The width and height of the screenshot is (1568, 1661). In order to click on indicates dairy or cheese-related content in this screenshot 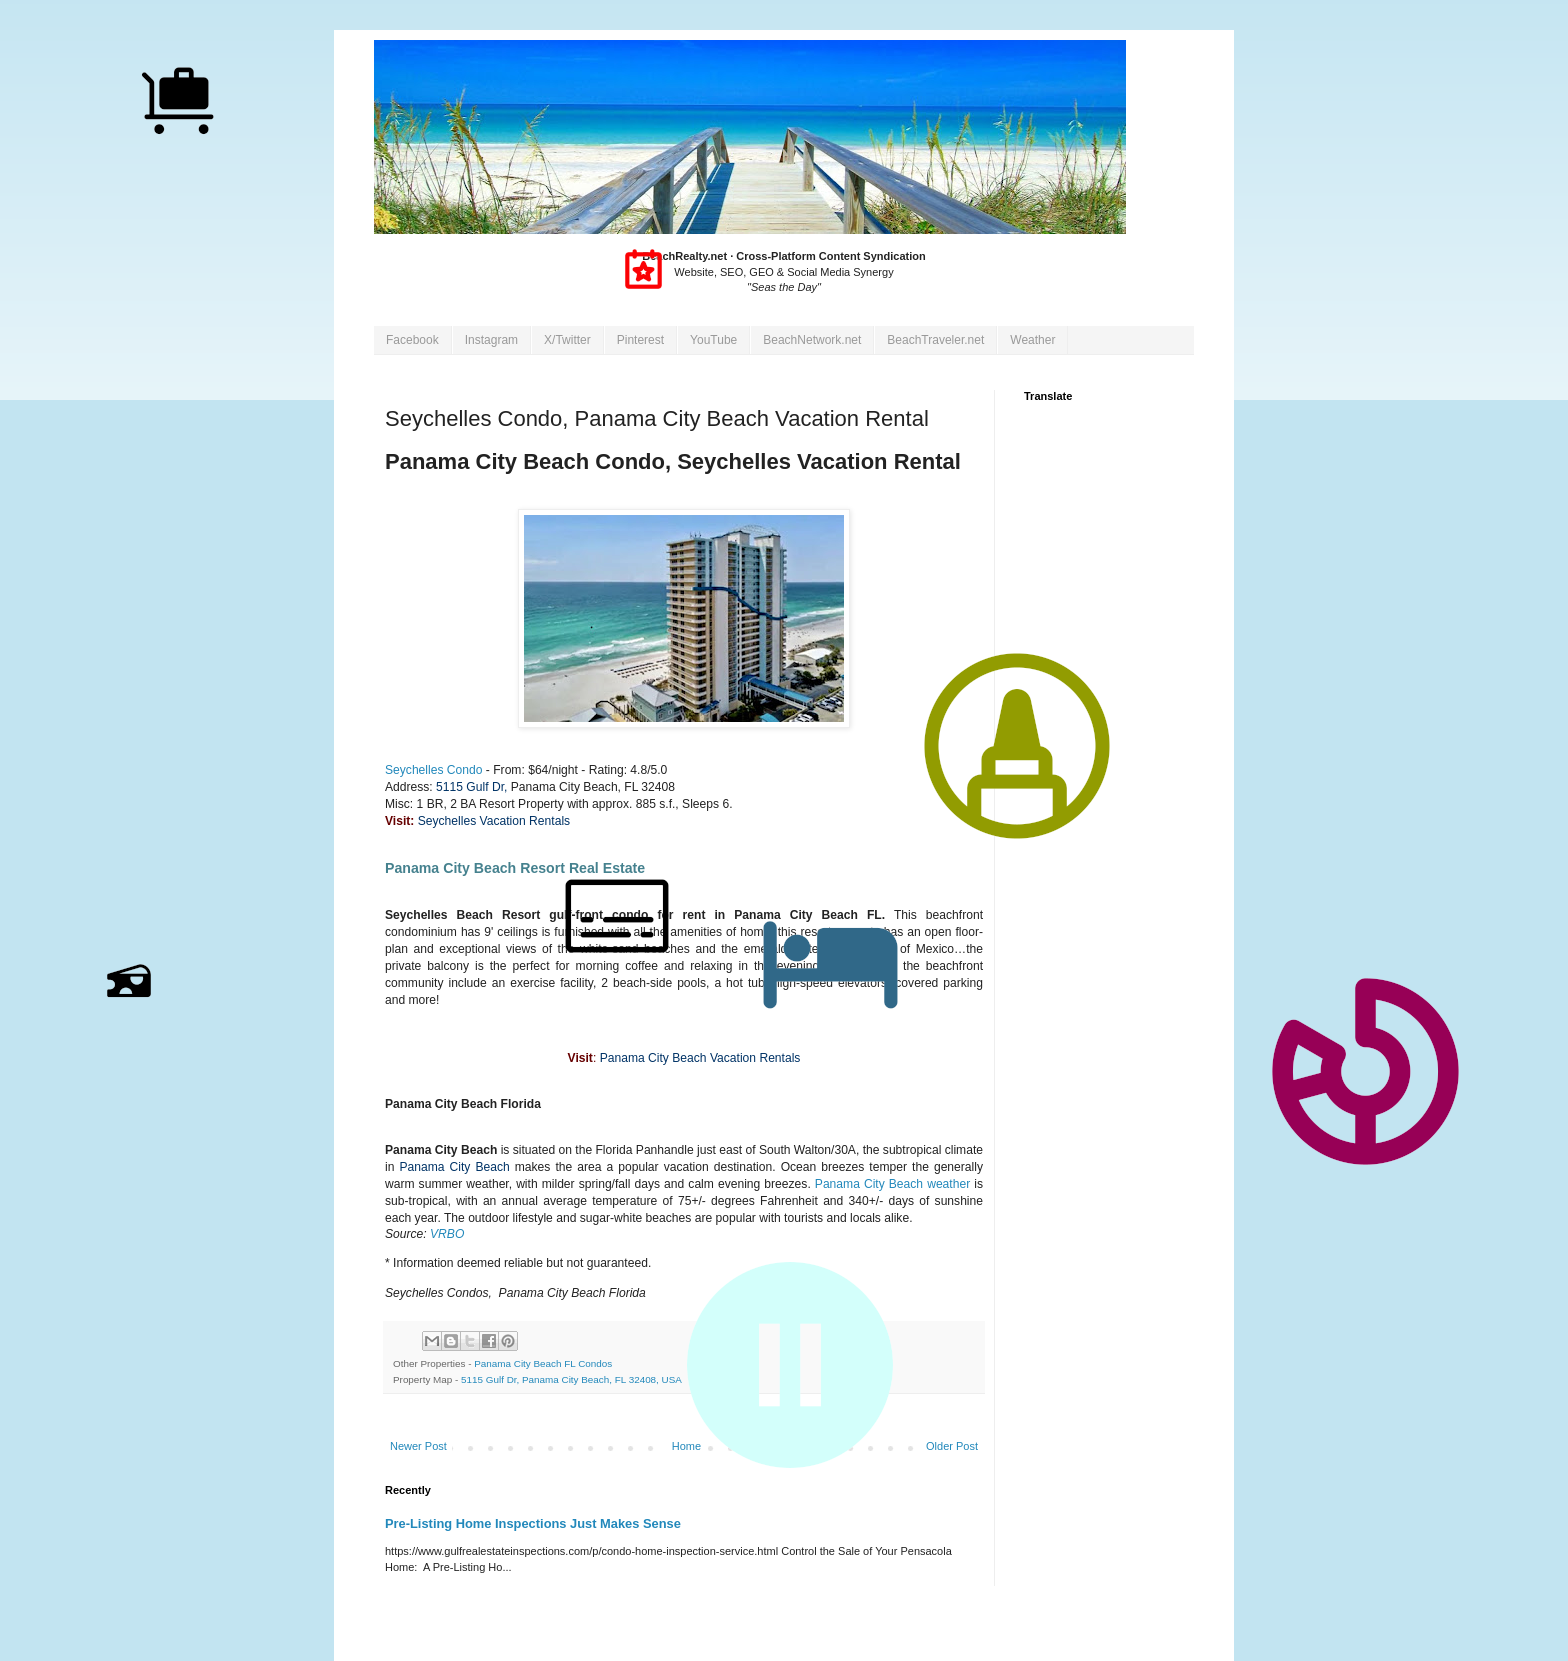, I will do `click(129, 983)`.